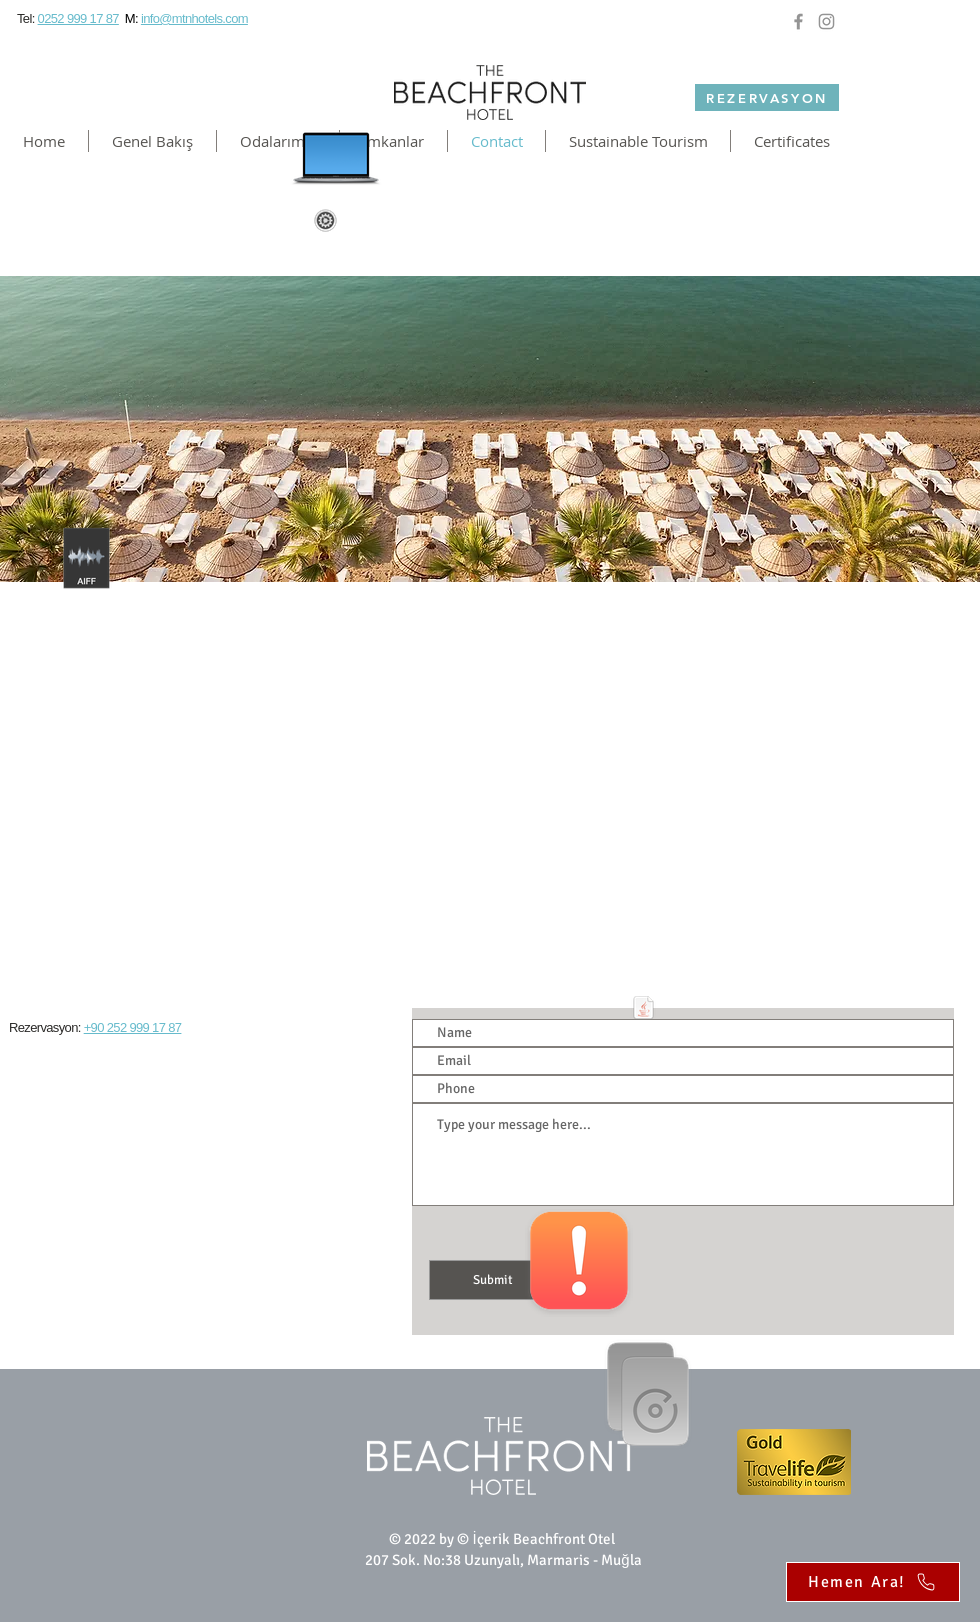 This screenshot has width=980, height=1622. I want to click on macbook pro device identifier in system settings, so click(336, 151).